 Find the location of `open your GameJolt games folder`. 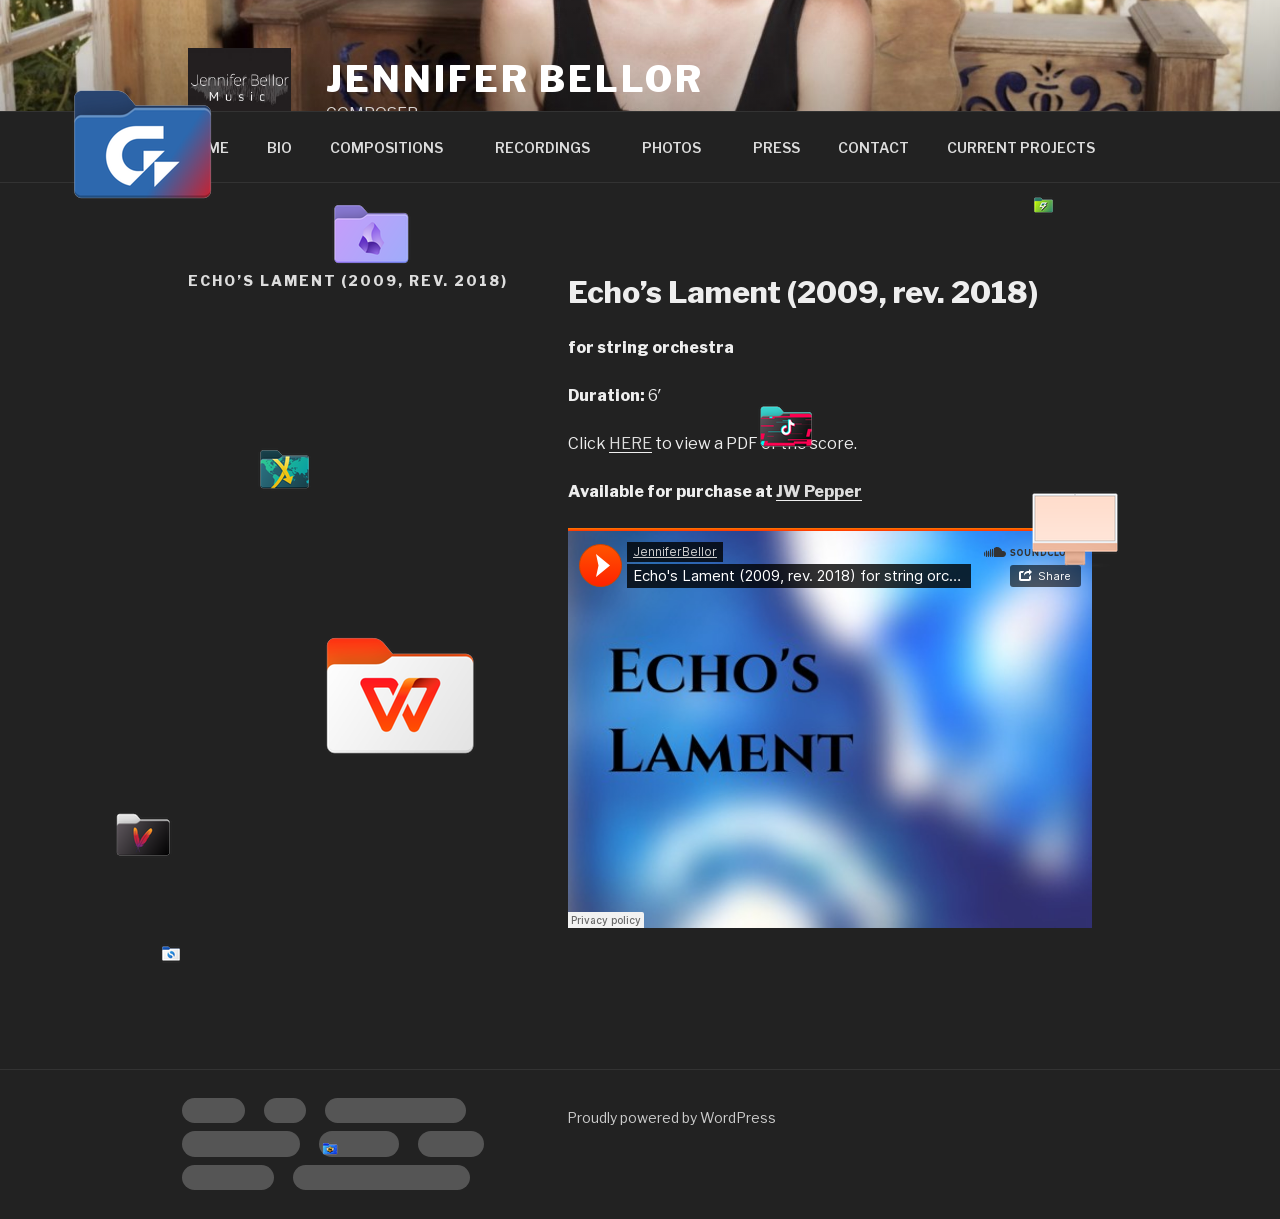

open your GameJolt games folder is located at coordinates (1043, 205).